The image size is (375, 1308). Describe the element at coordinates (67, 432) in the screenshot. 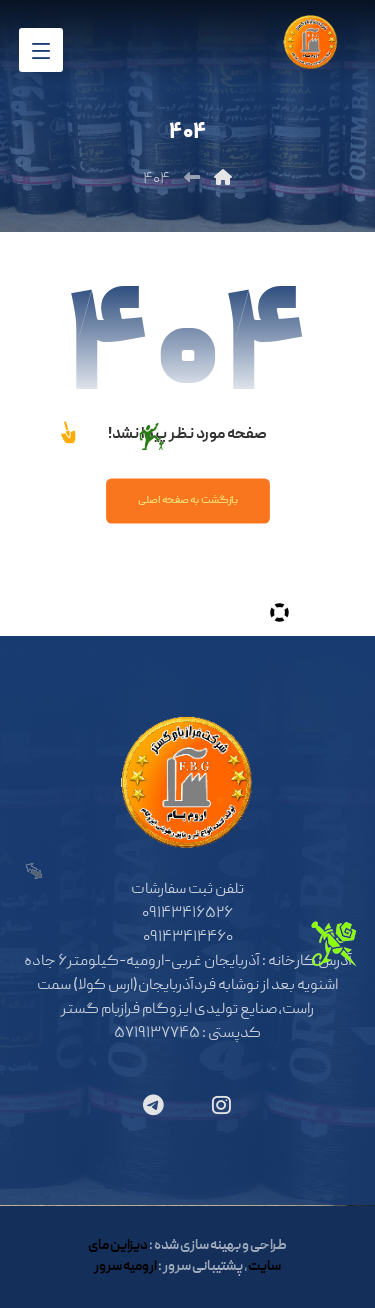

I see `select spade suit in a card game` at that location.